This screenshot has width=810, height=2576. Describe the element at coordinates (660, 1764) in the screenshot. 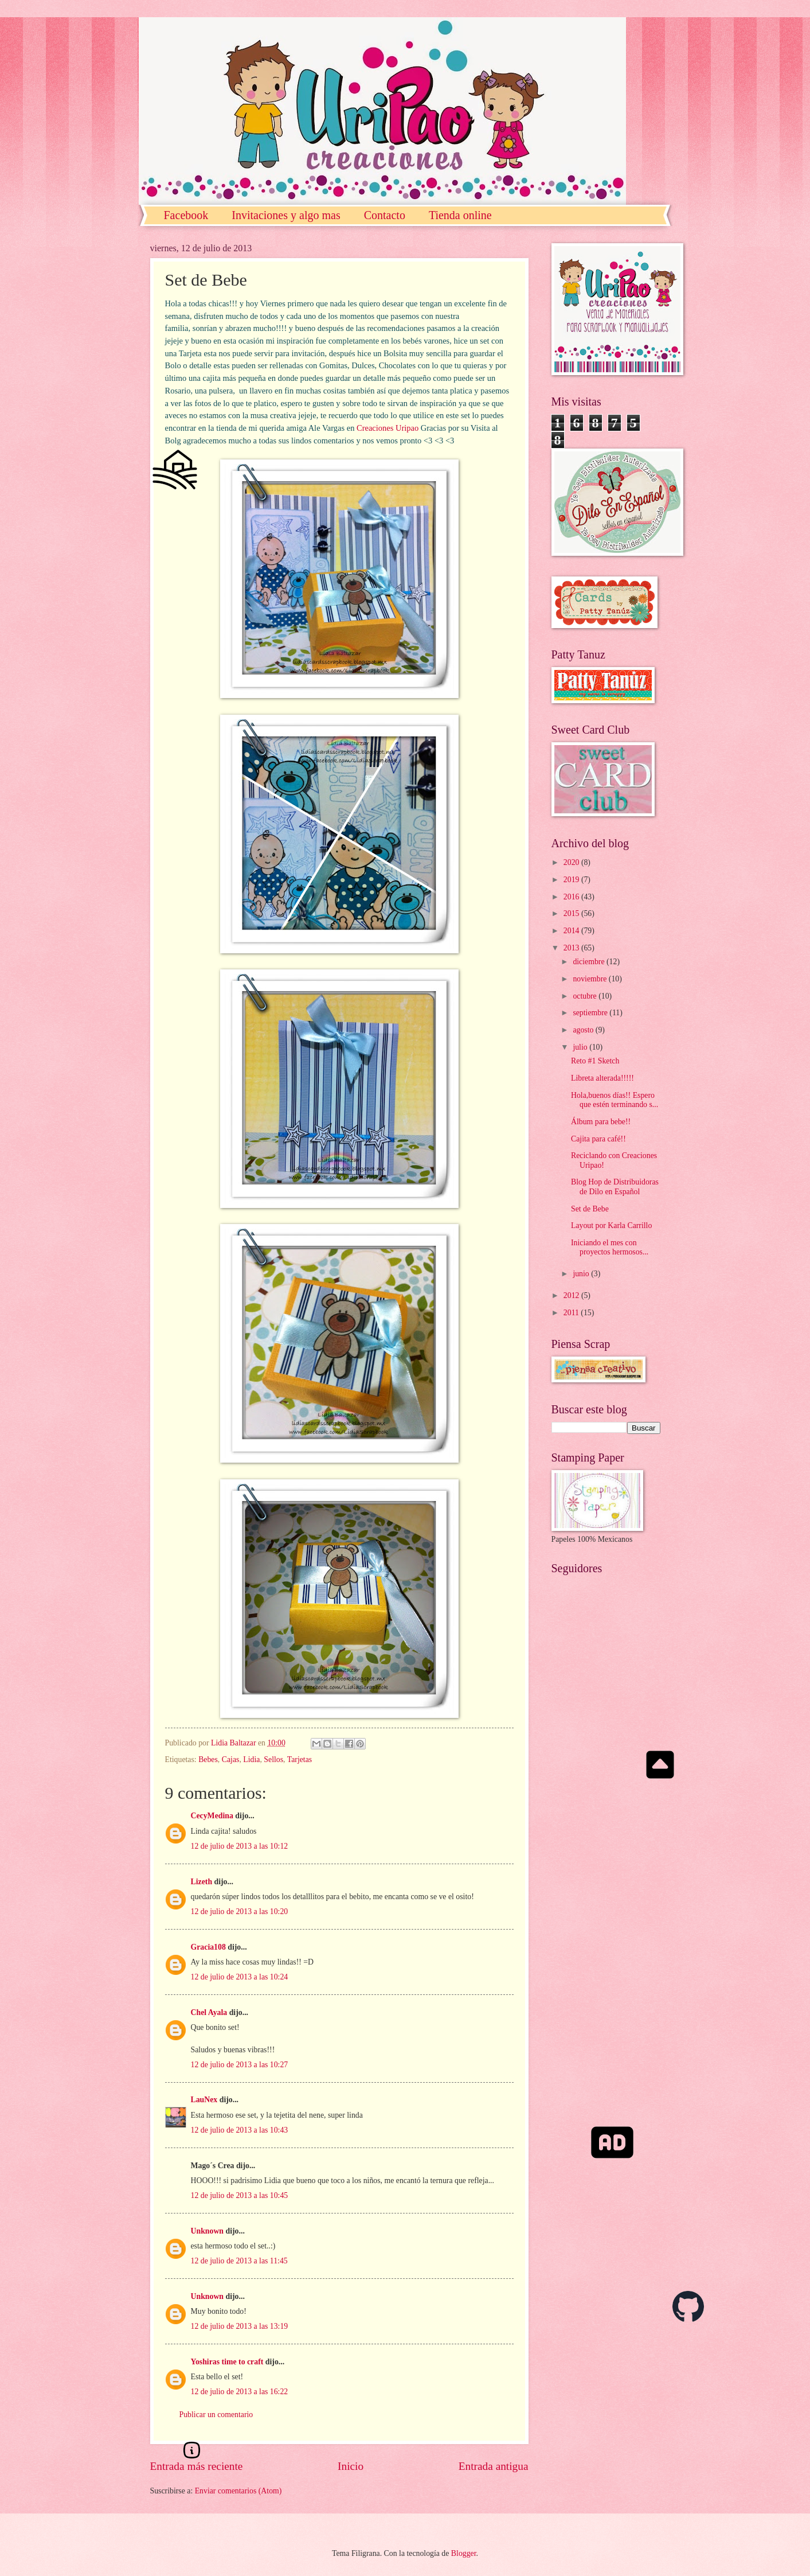

I see `expand content upward` at that location.